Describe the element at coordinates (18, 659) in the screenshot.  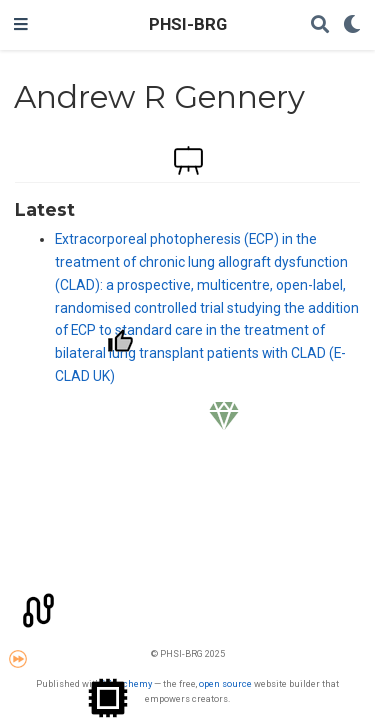
I see `skip forward or fast-forward media playback` at that location.